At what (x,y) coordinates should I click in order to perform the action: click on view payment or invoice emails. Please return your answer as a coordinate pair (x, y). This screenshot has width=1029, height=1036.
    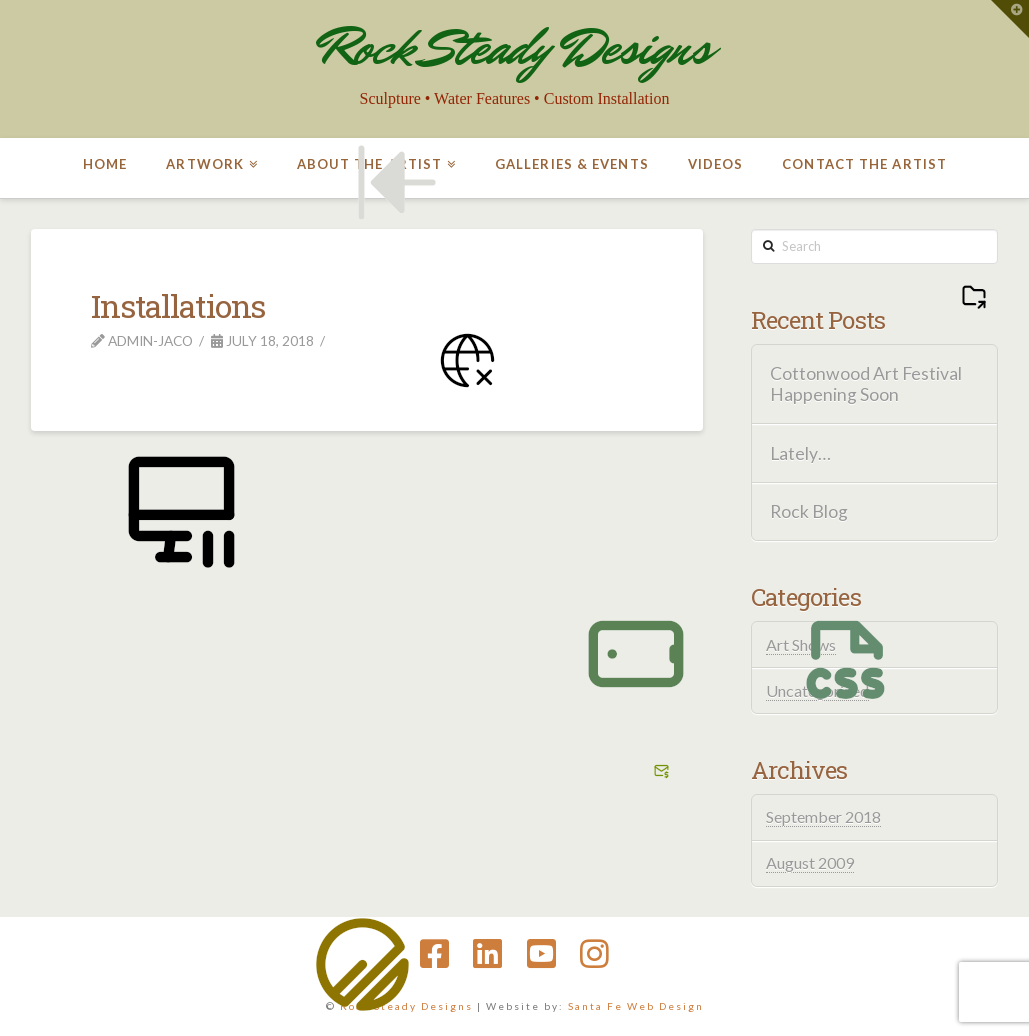
    Looking at the image, I should click on (661, 770).